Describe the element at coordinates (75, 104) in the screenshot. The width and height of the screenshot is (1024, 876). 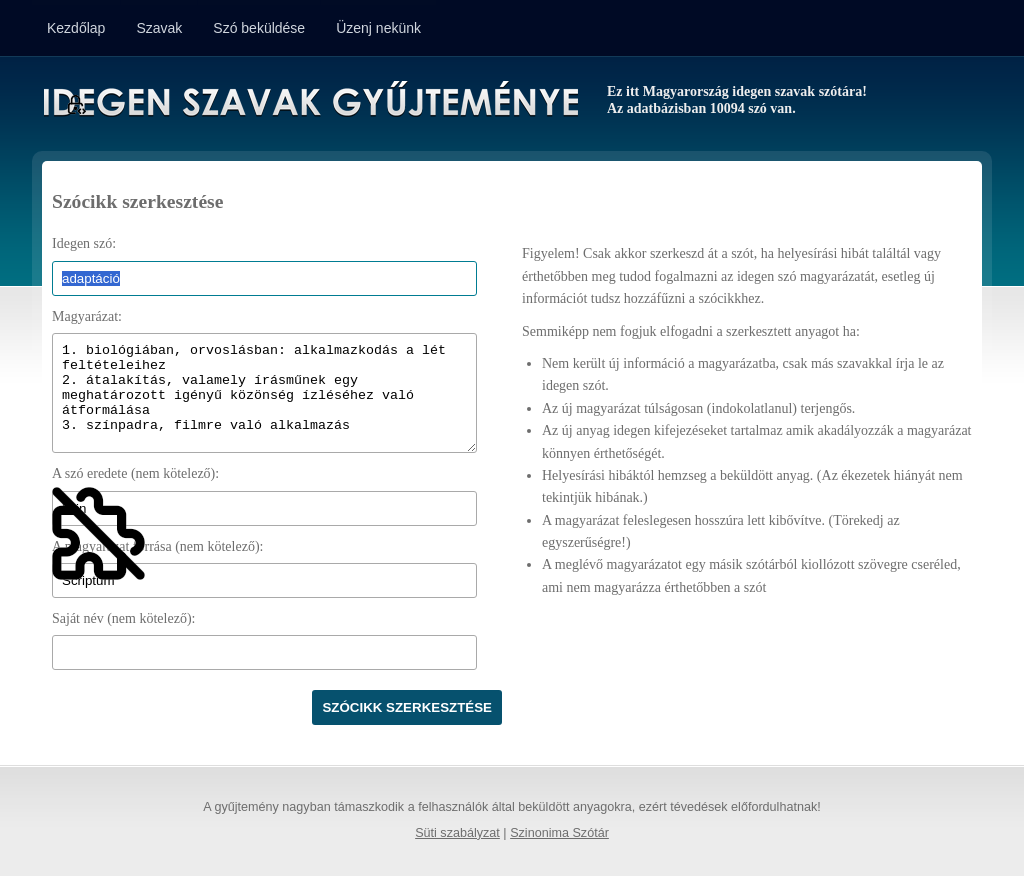
I see `access code-protected security settings` at that location.